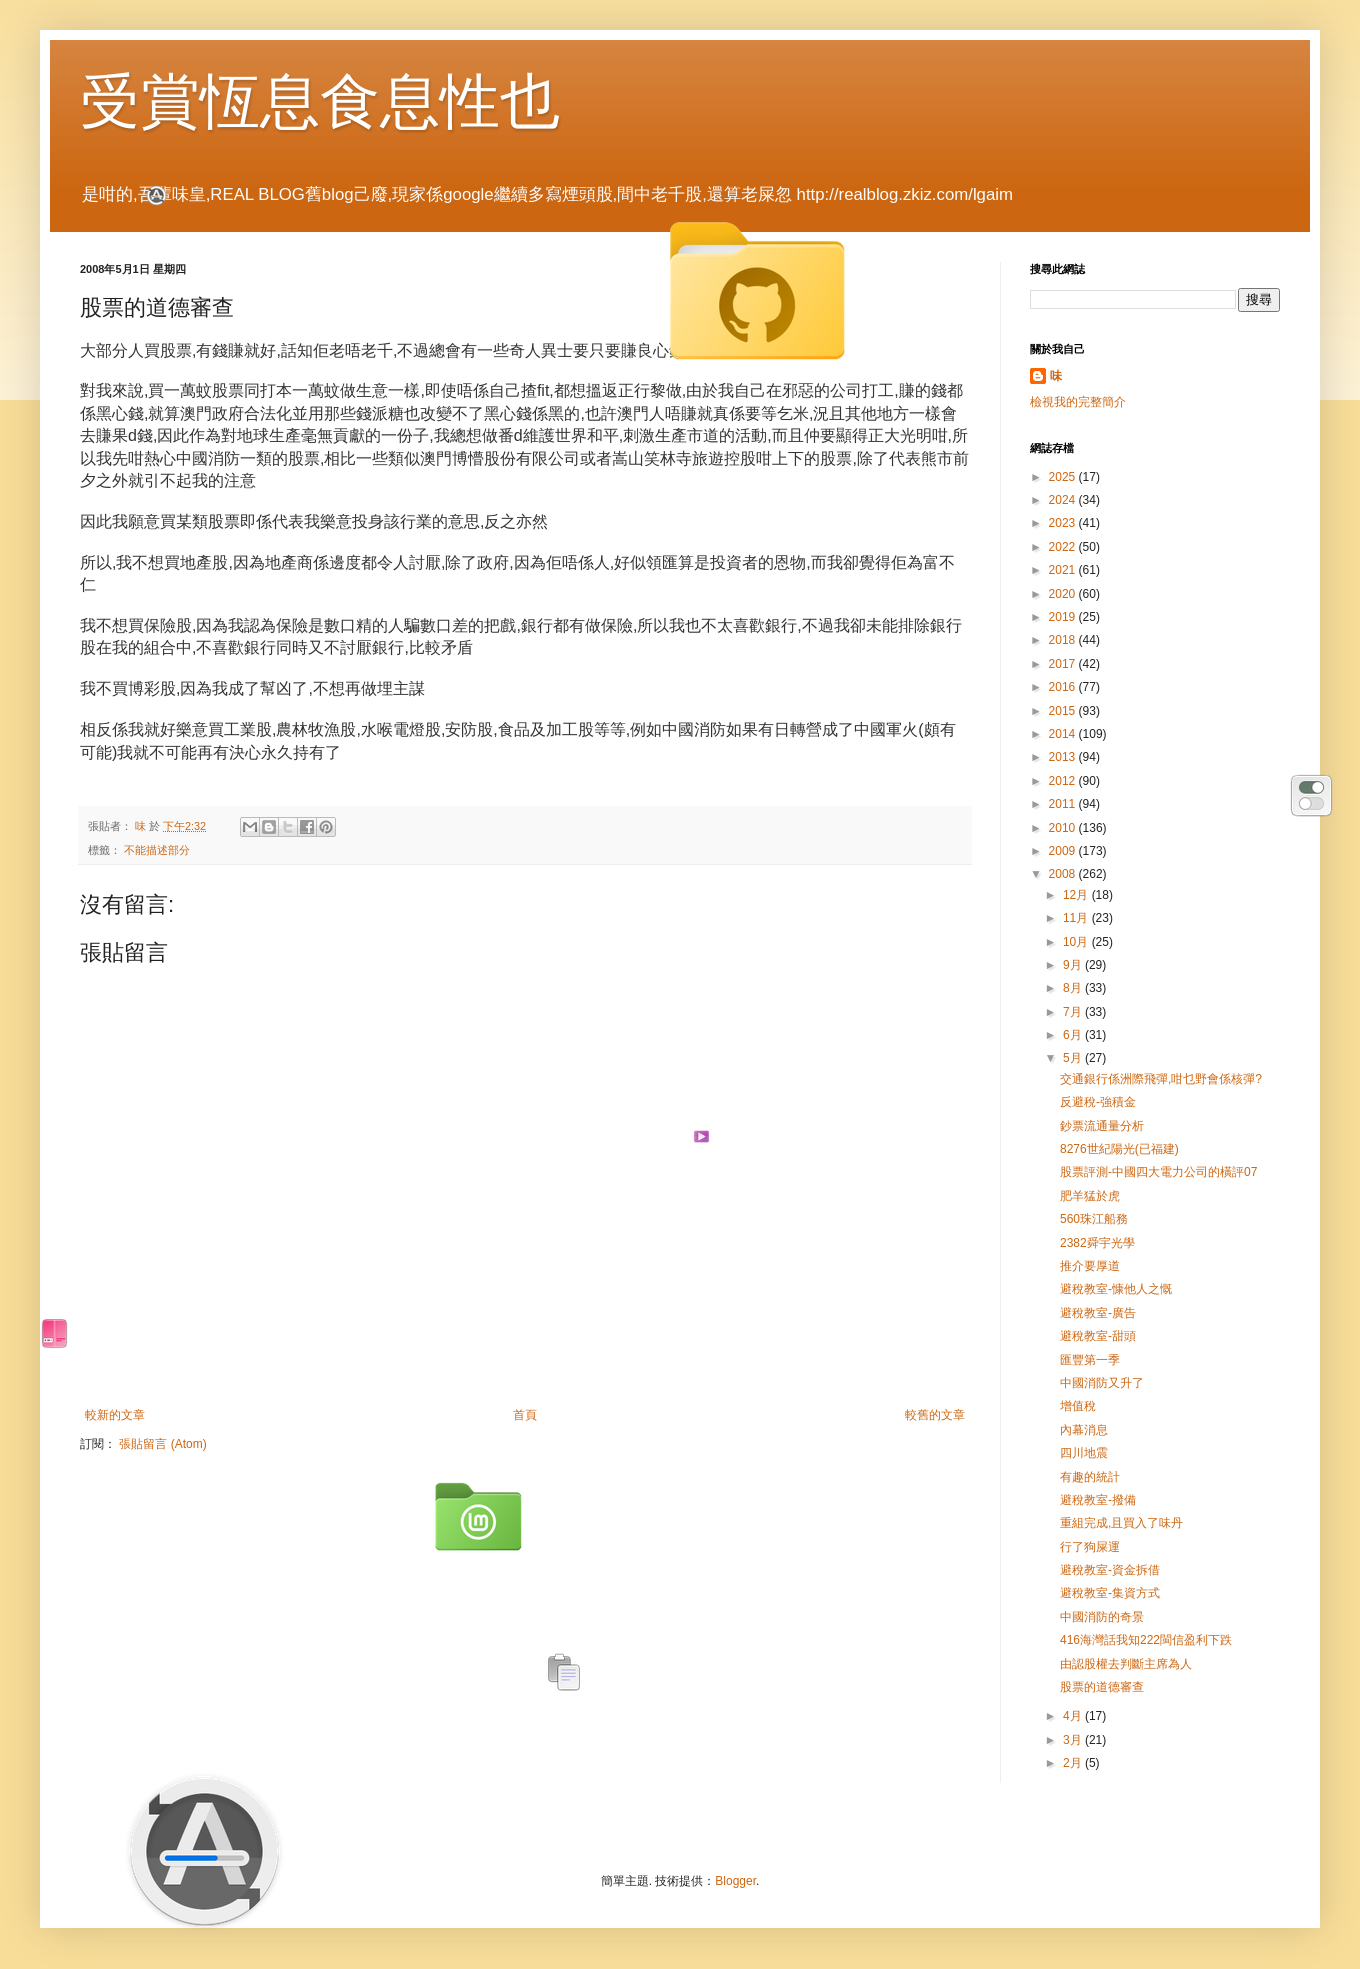  What do you see at coordinates (564, 1672) in the screenshot?
I see `paste copied content from clipboard` at bounding box center [564, 1672].